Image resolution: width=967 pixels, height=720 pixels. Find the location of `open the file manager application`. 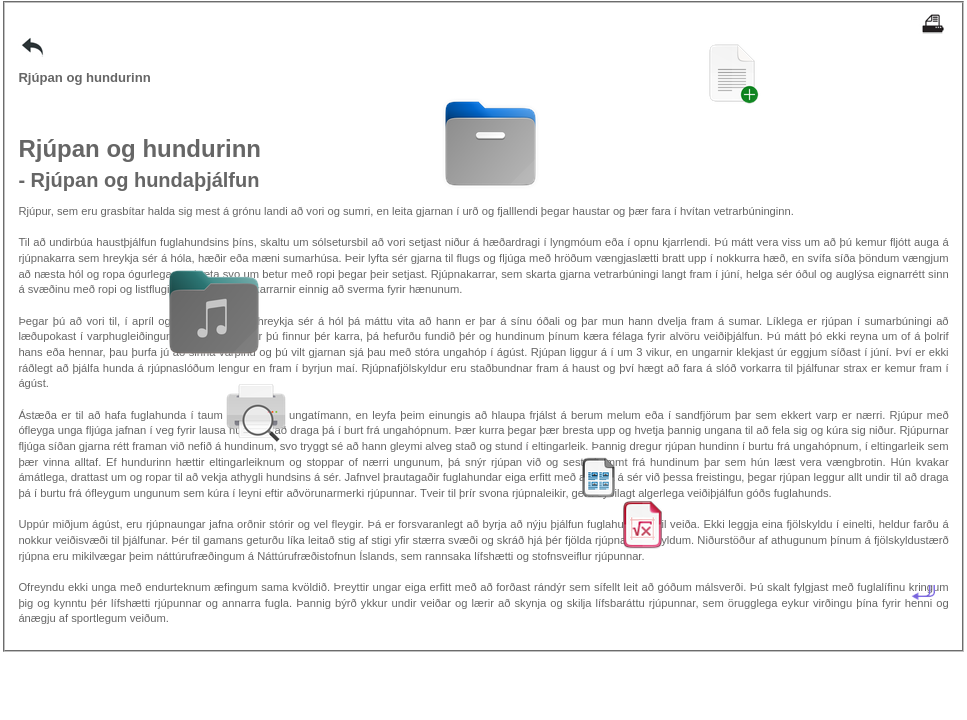

open the file manager application is located at coordinates (490, 143).